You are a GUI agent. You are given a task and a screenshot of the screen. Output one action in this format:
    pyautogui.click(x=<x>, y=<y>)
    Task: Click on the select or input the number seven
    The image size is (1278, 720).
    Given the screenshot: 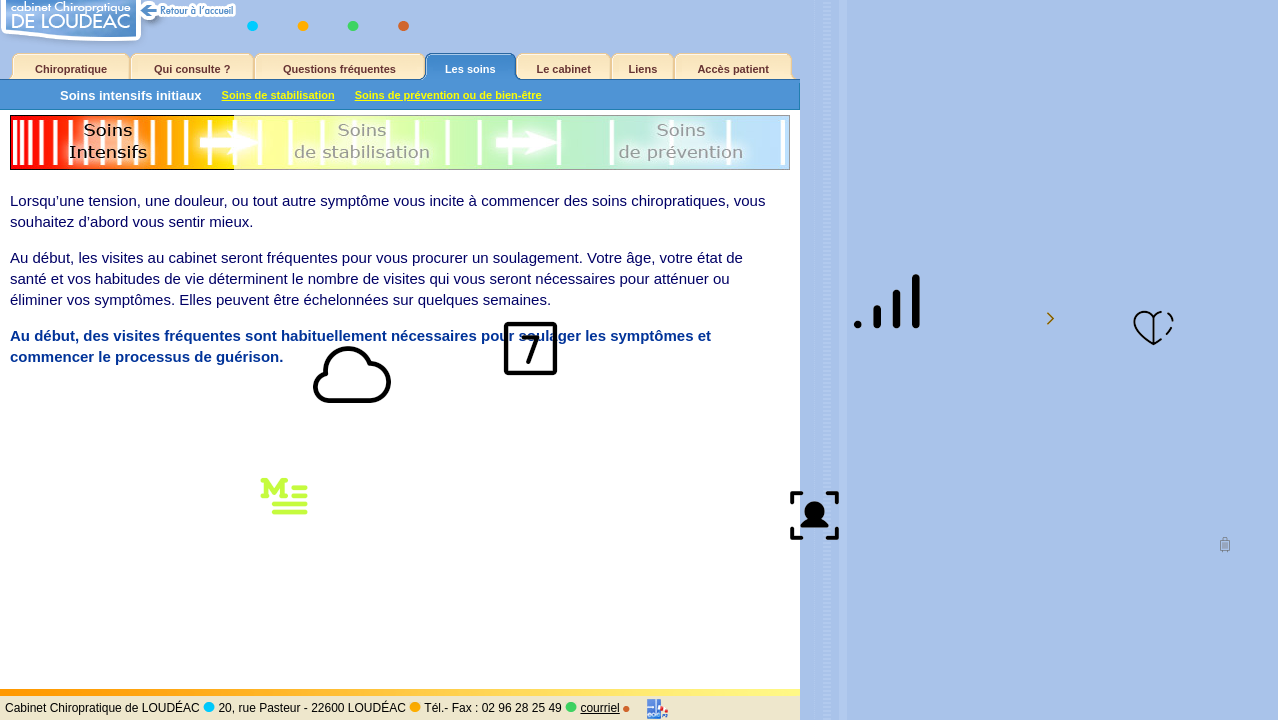 What is the action you would take?
    pyautogui.click(x=530, y=348)
    